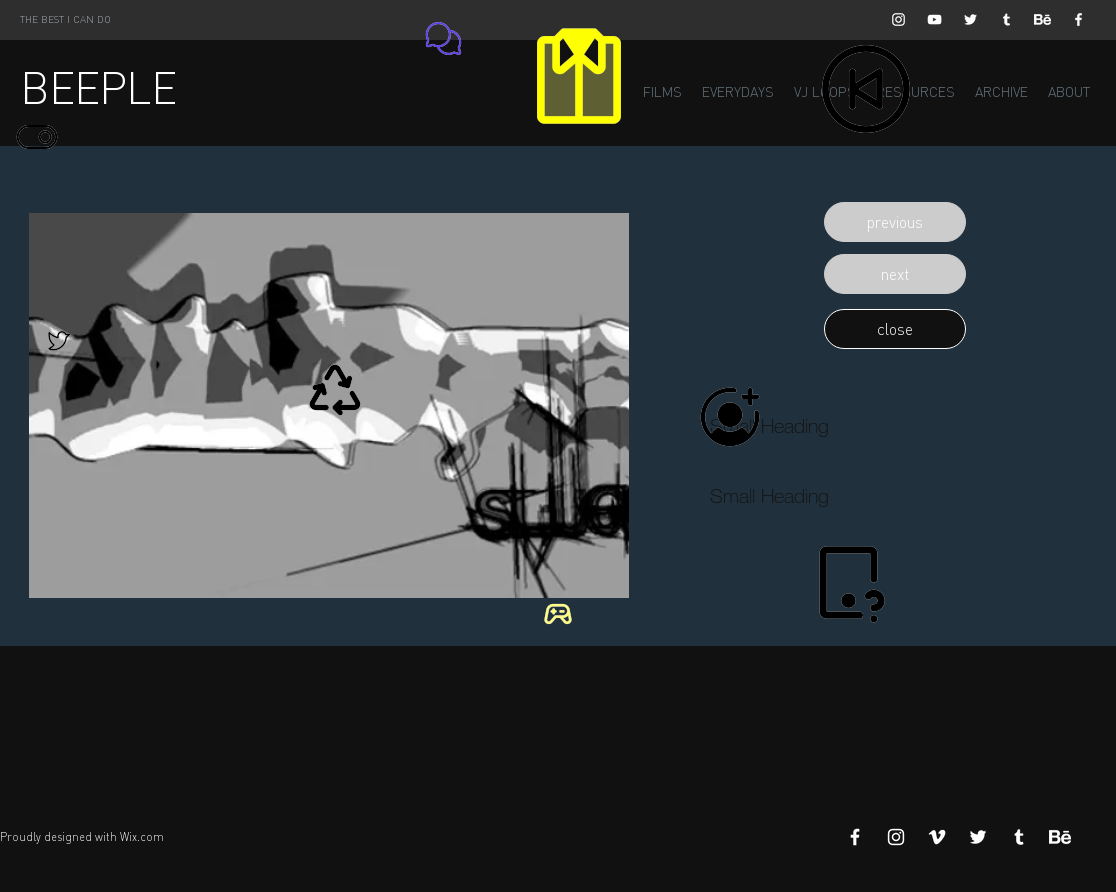  What do you see at coordinates (579, 78) in the screenshot?
I see `view clothing or apparel items` at bounding box center [579, 78].